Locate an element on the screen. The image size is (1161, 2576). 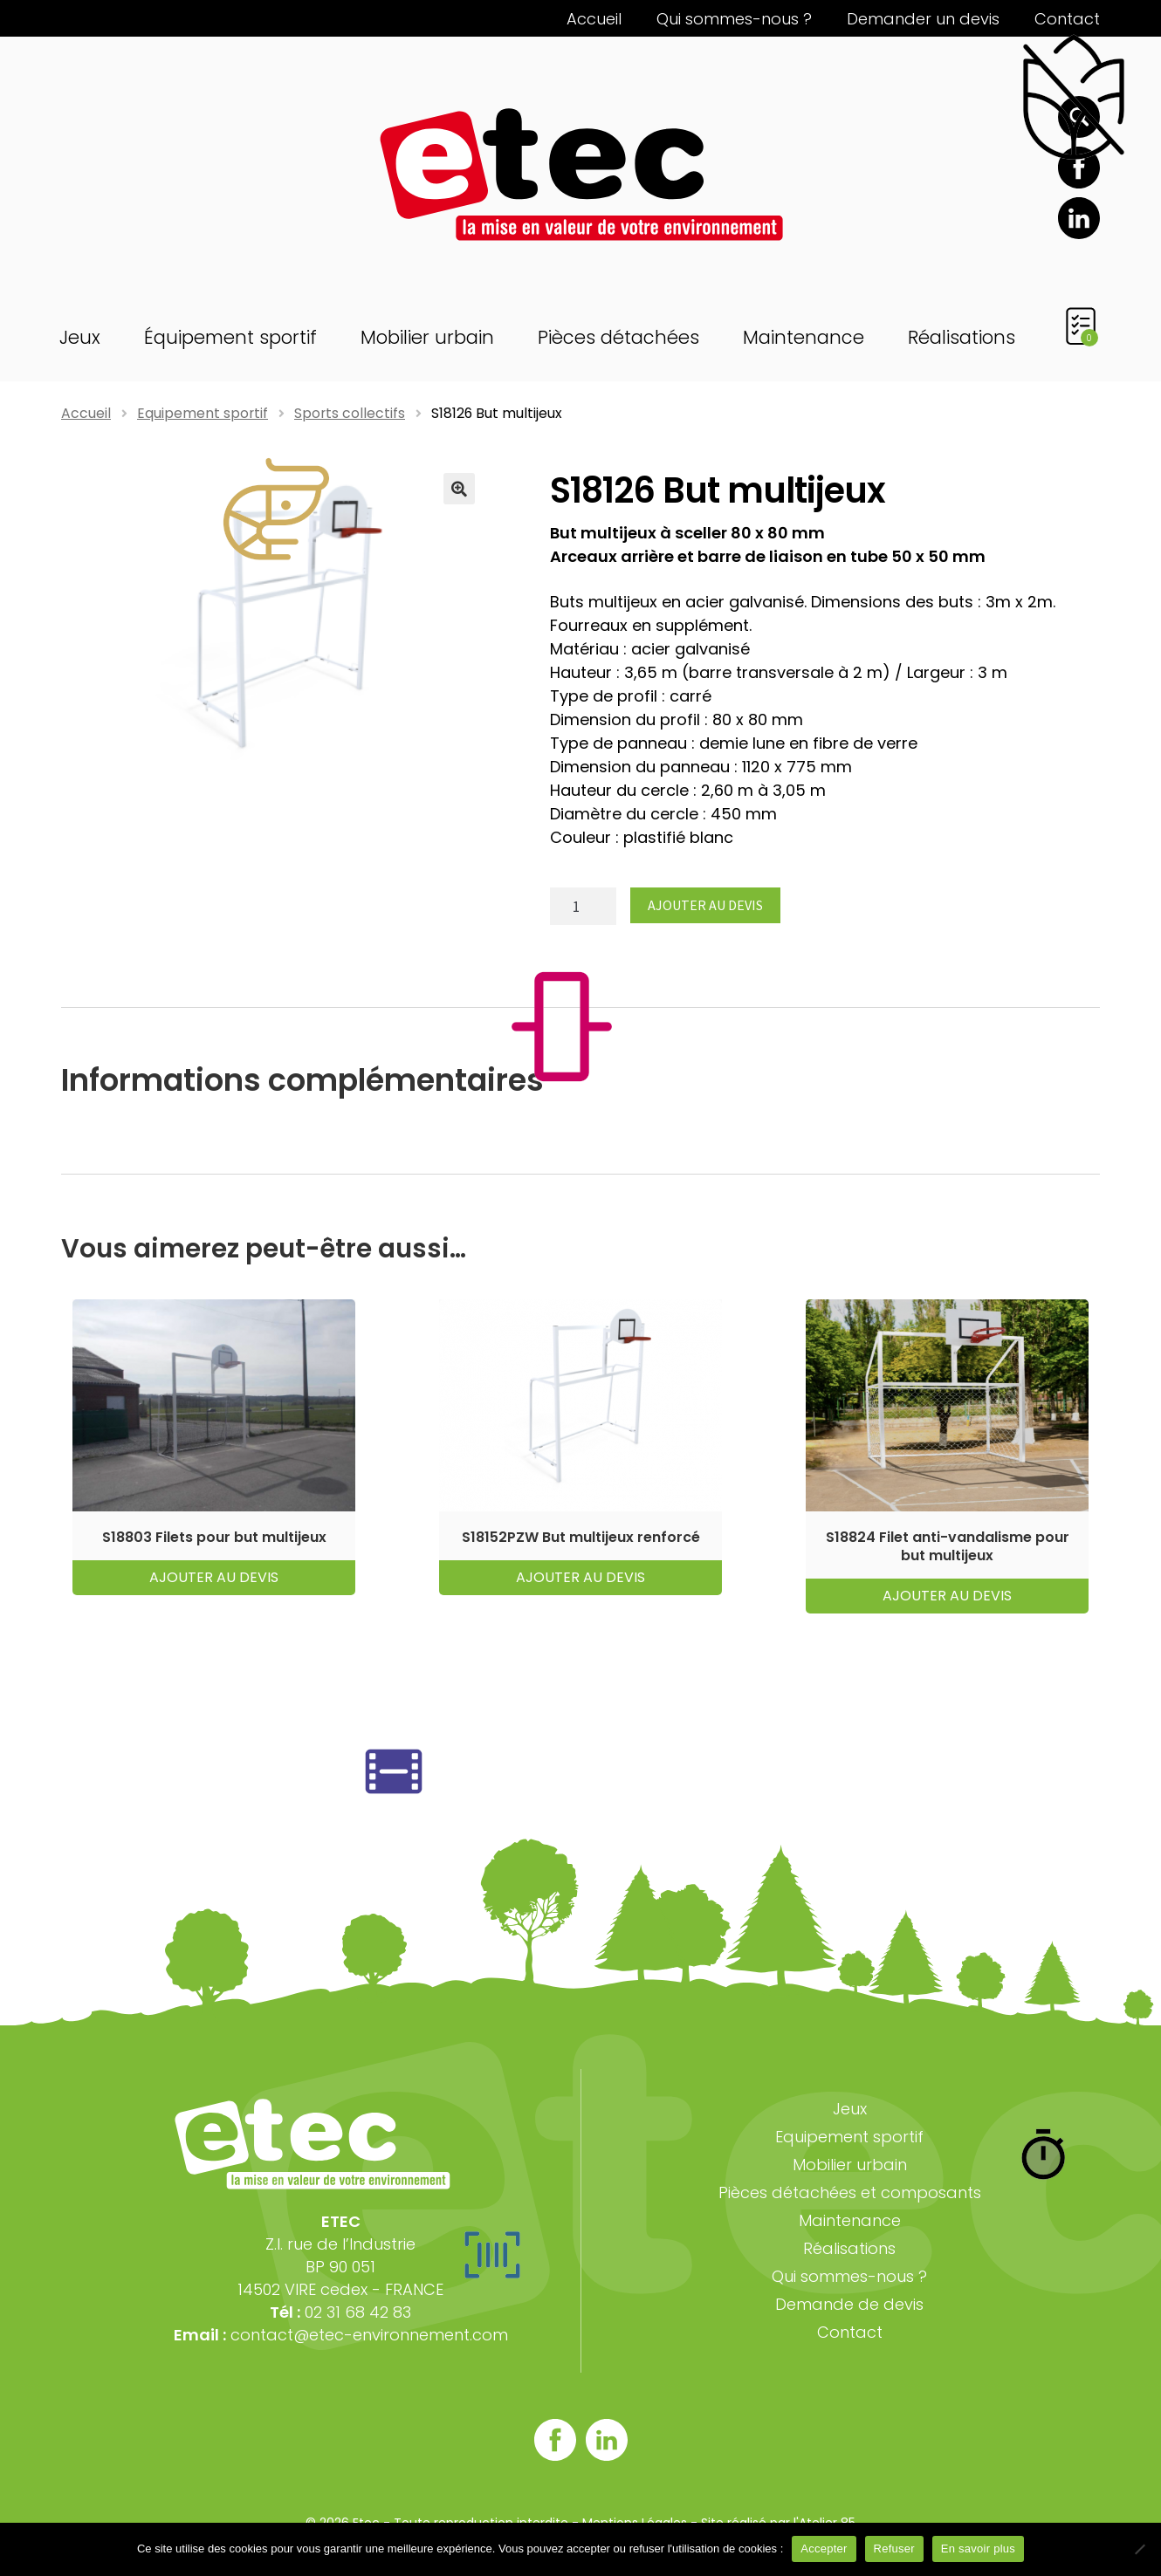
indicates gluten-free or grain-free option is located at coordinates (1074, 99).